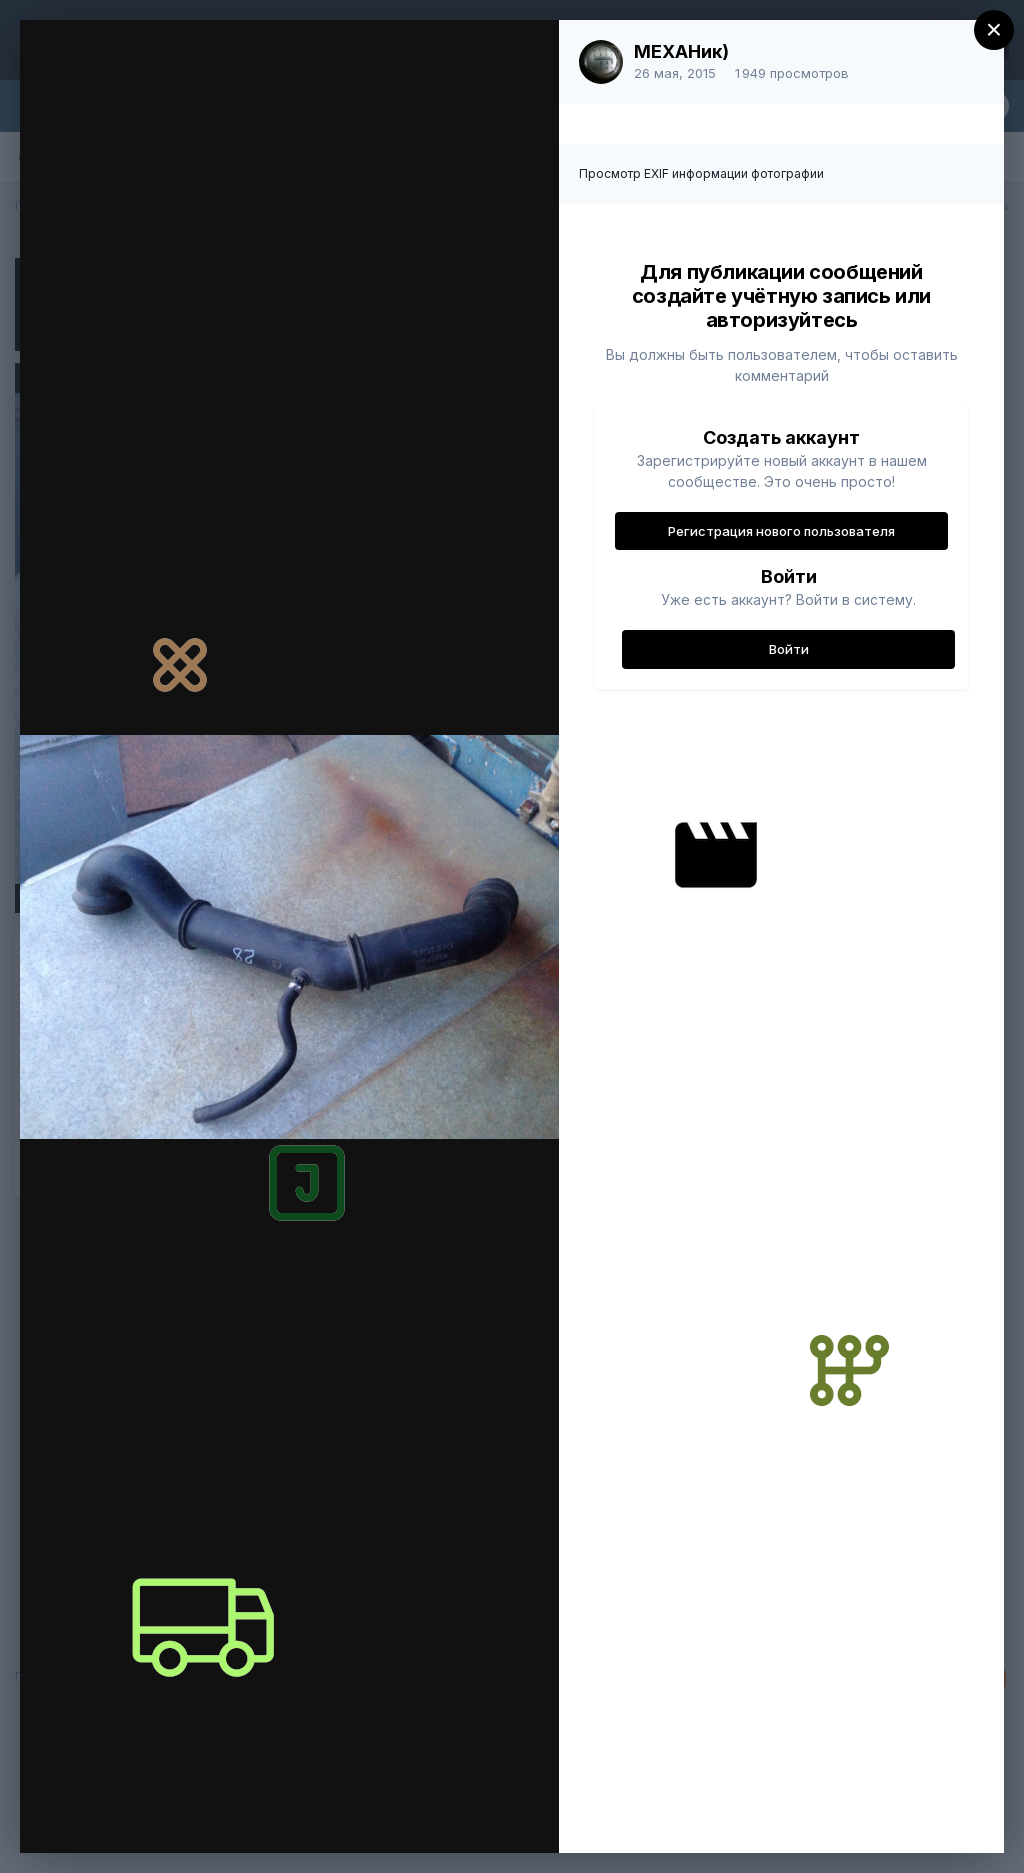  Describe the element at coordinates (849, 1370) in the screenshot. I see `select manual transmission mode` at that location.